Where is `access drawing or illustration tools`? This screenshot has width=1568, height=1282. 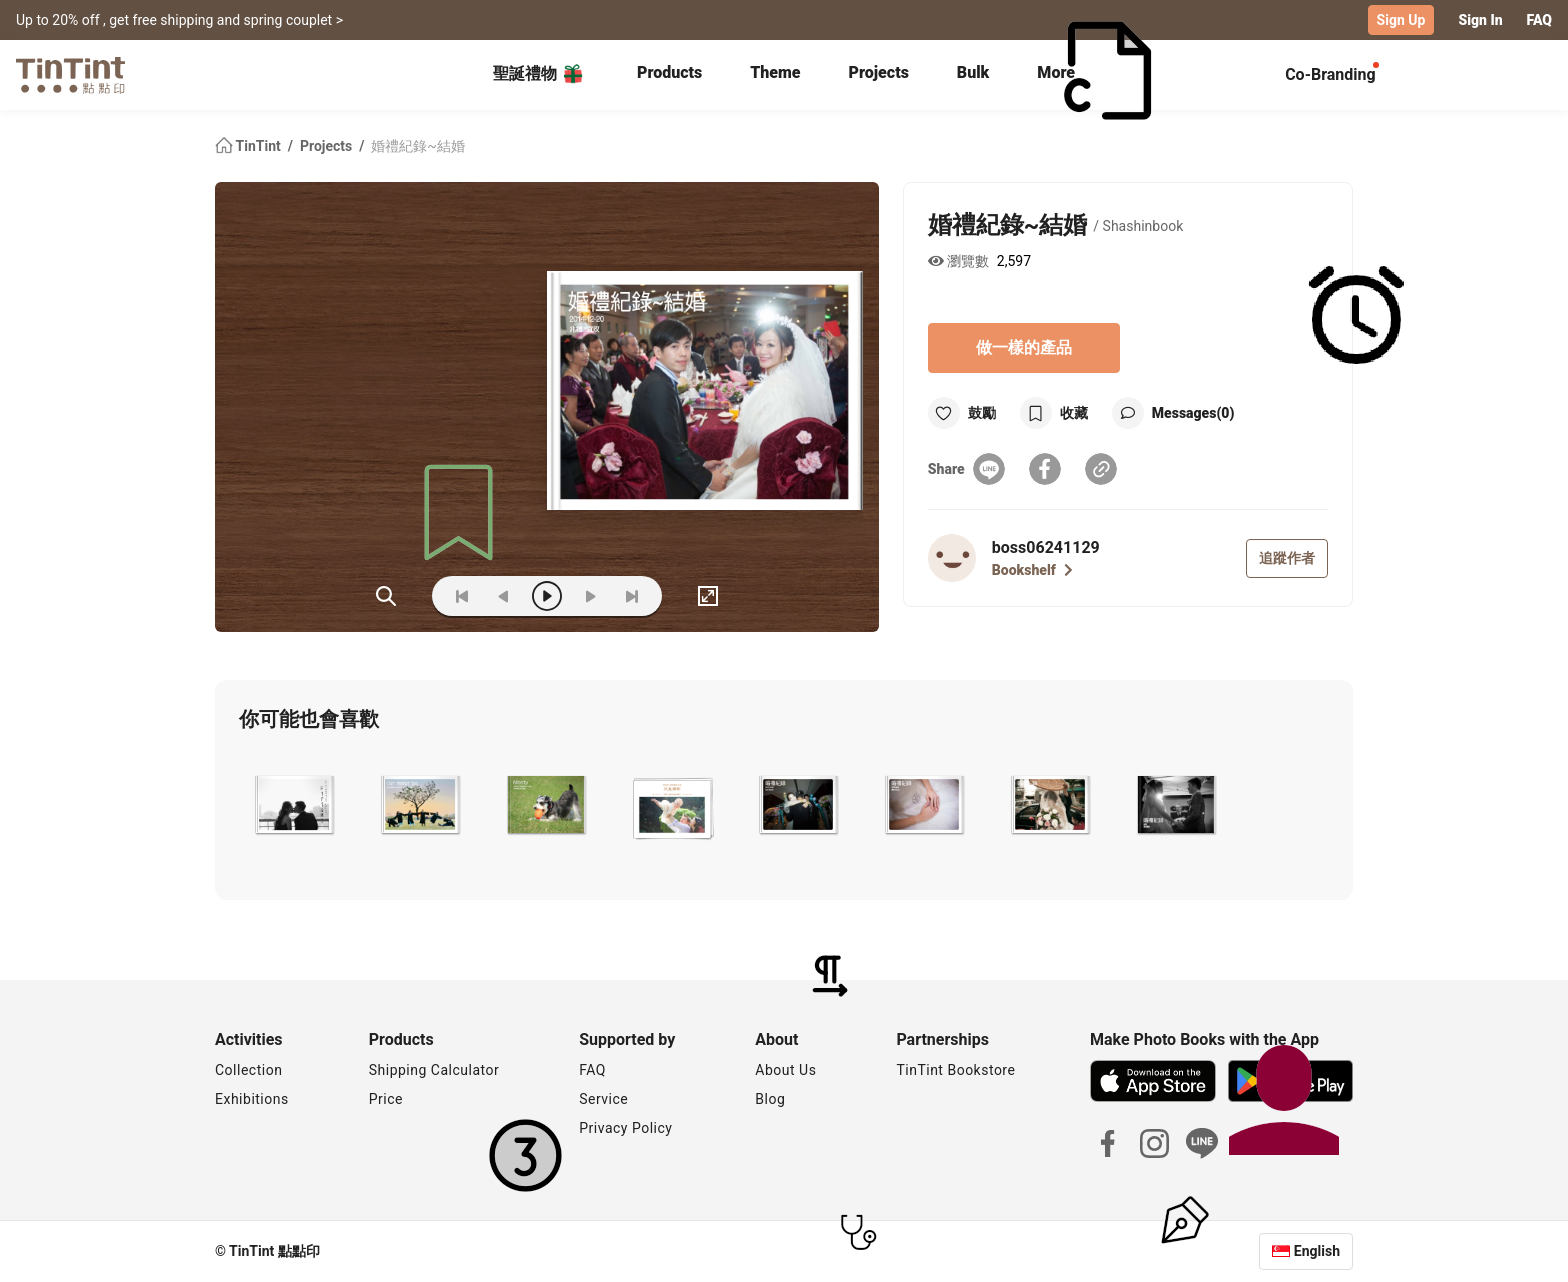
access drawing or illustration tools is located at coordinates (1182, 1222).